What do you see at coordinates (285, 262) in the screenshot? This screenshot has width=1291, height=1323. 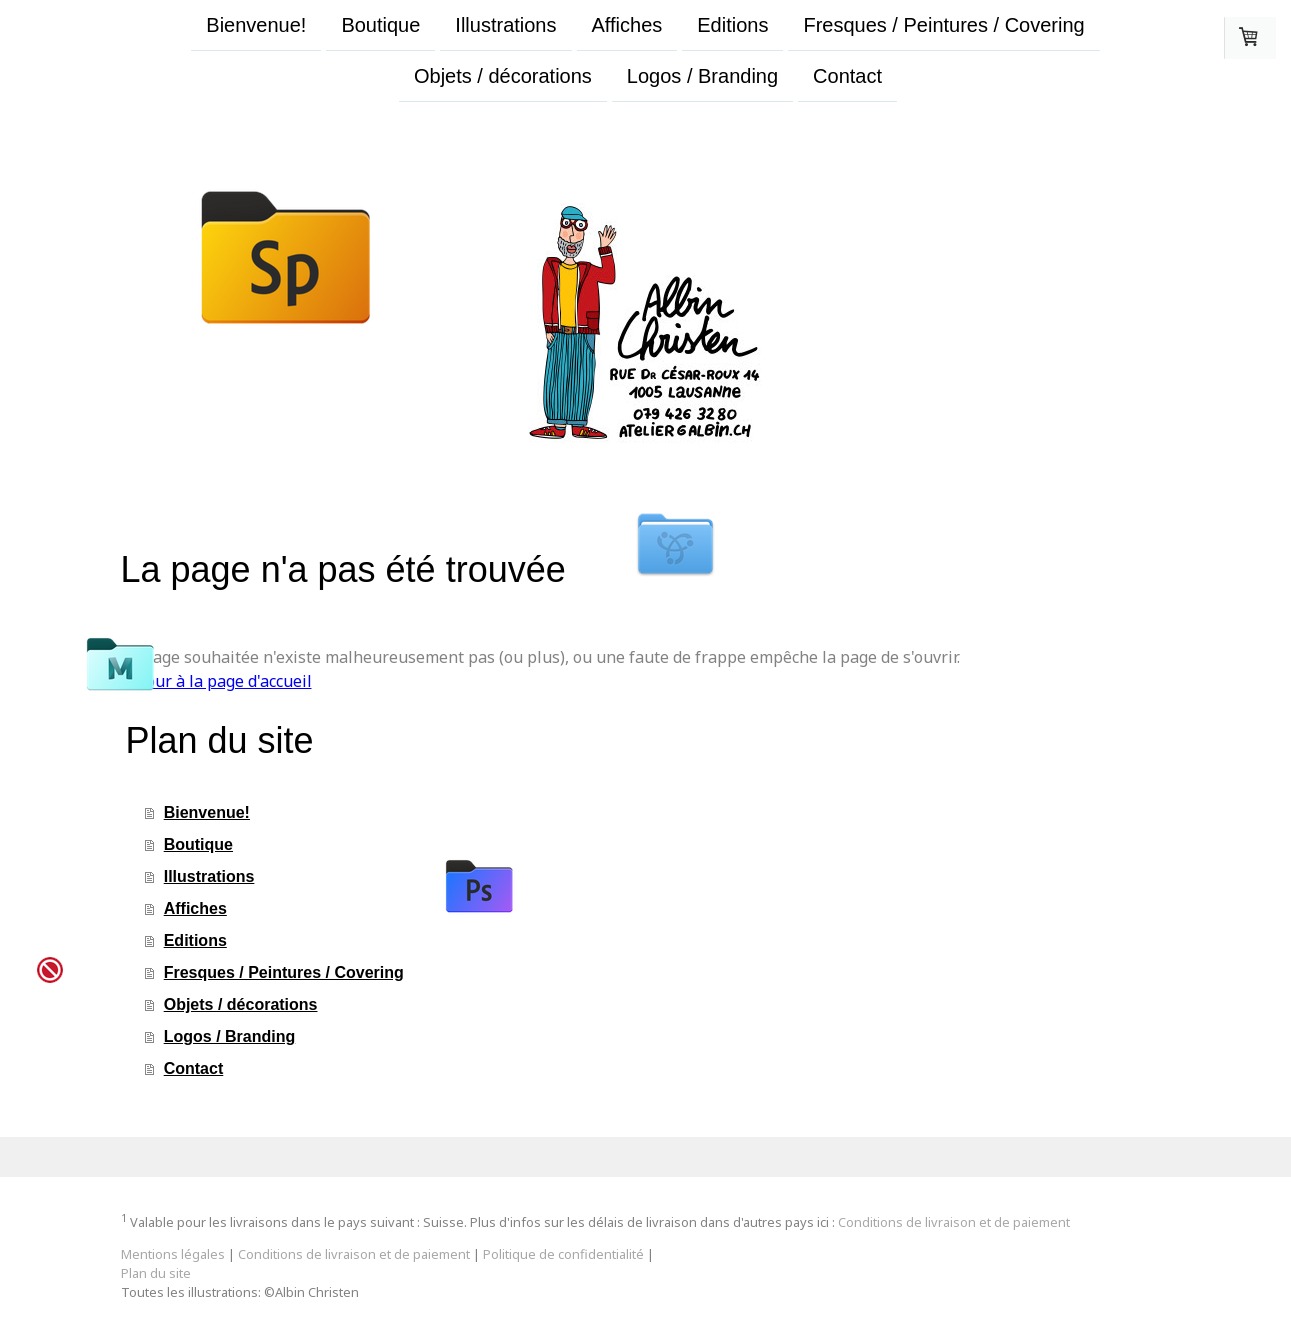 I see `open folder containing adobe spark projects` at bounding box center [285, 262].